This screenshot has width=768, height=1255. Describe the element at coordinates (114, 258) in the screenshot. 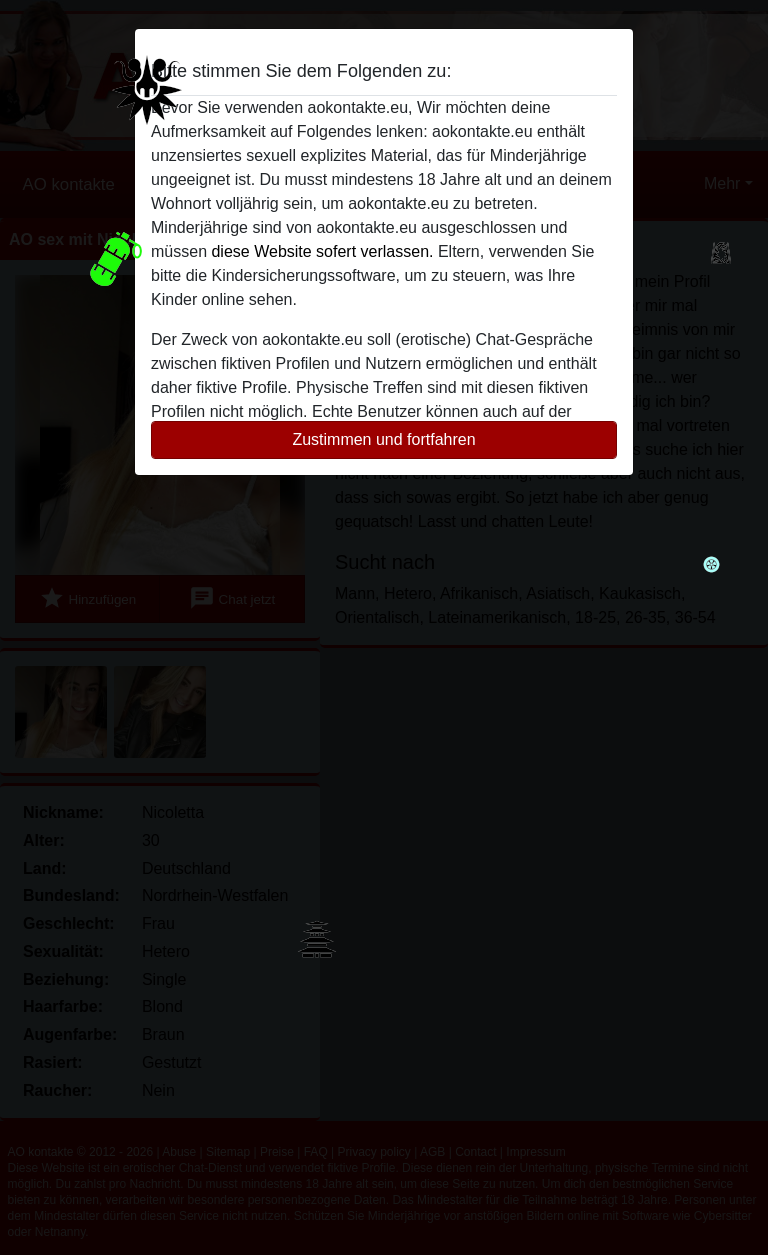

I see `select flash grenade weapon or equipment` at that location.